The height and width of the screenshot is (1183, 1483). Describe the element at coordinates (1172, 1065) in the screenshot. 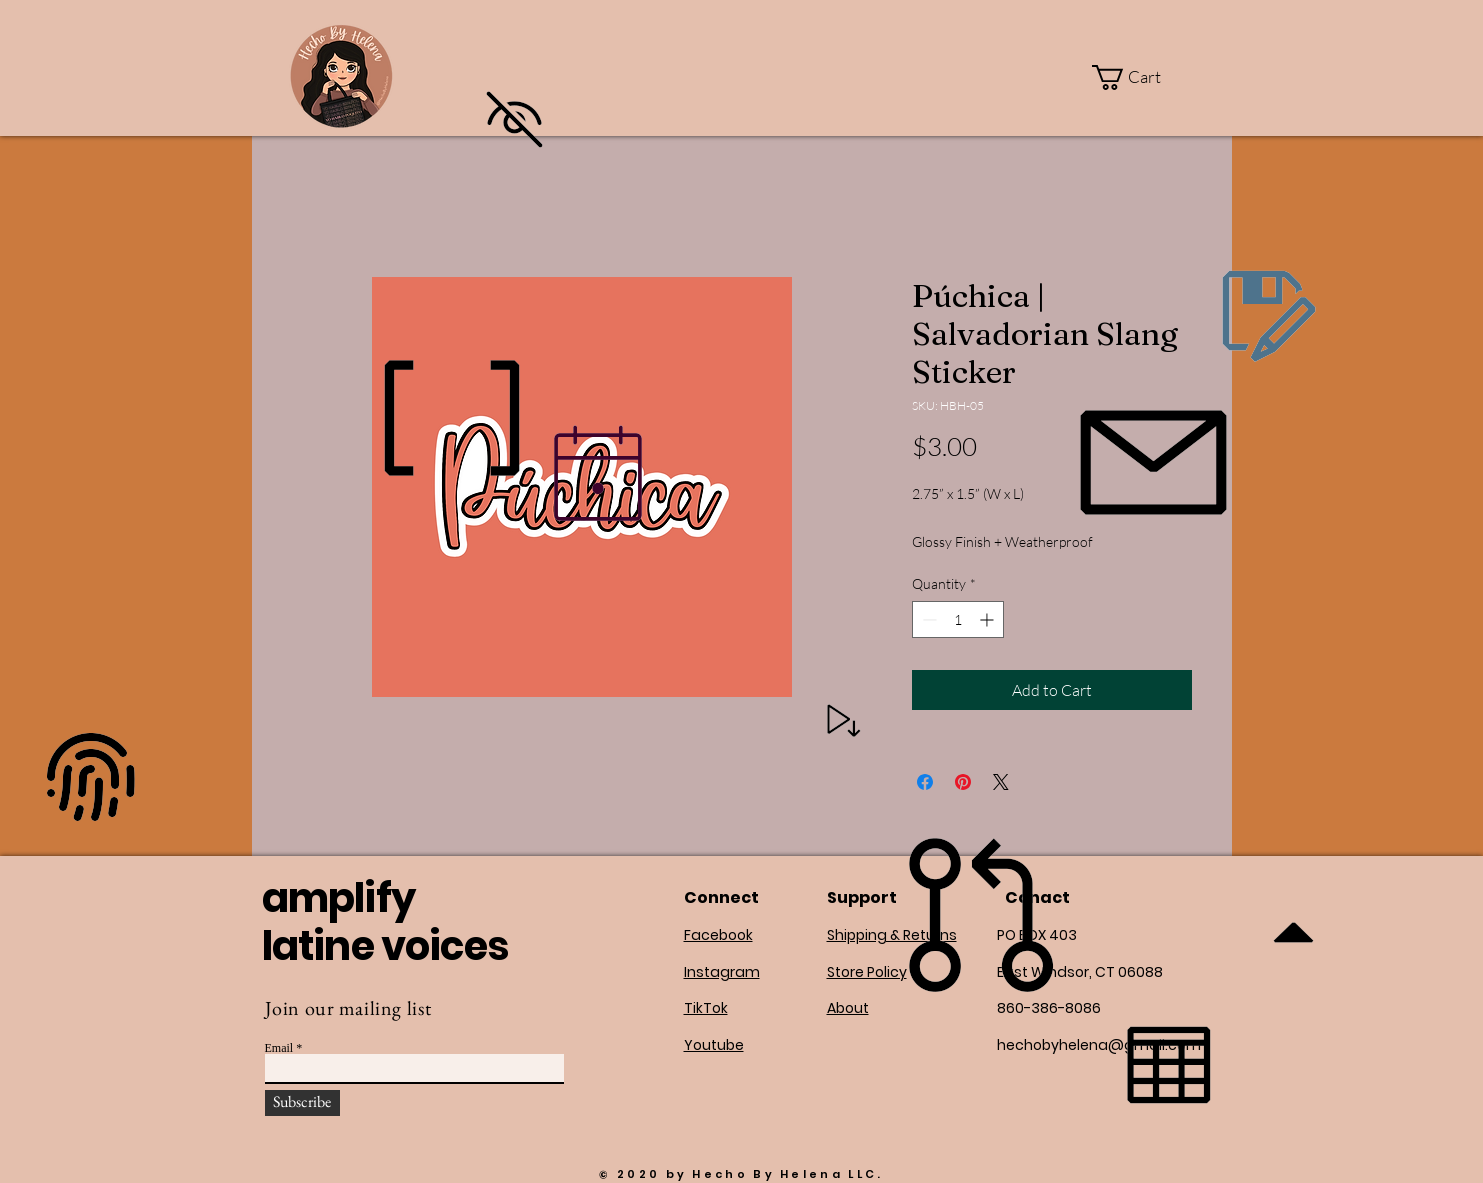

I see `insert or view a data table` at that location.